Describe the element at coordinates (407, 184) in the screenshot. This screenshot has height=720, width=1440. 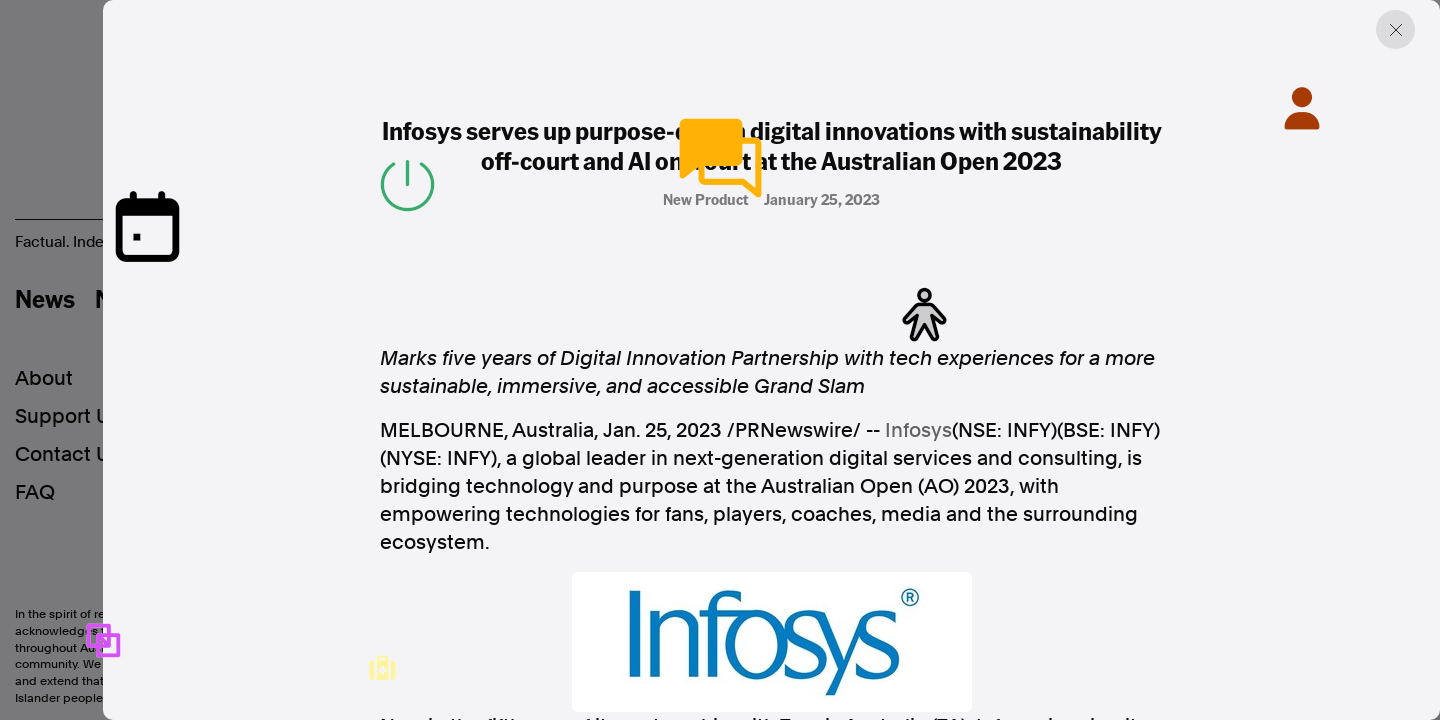
I see `turn off or shut down the device` at that location.